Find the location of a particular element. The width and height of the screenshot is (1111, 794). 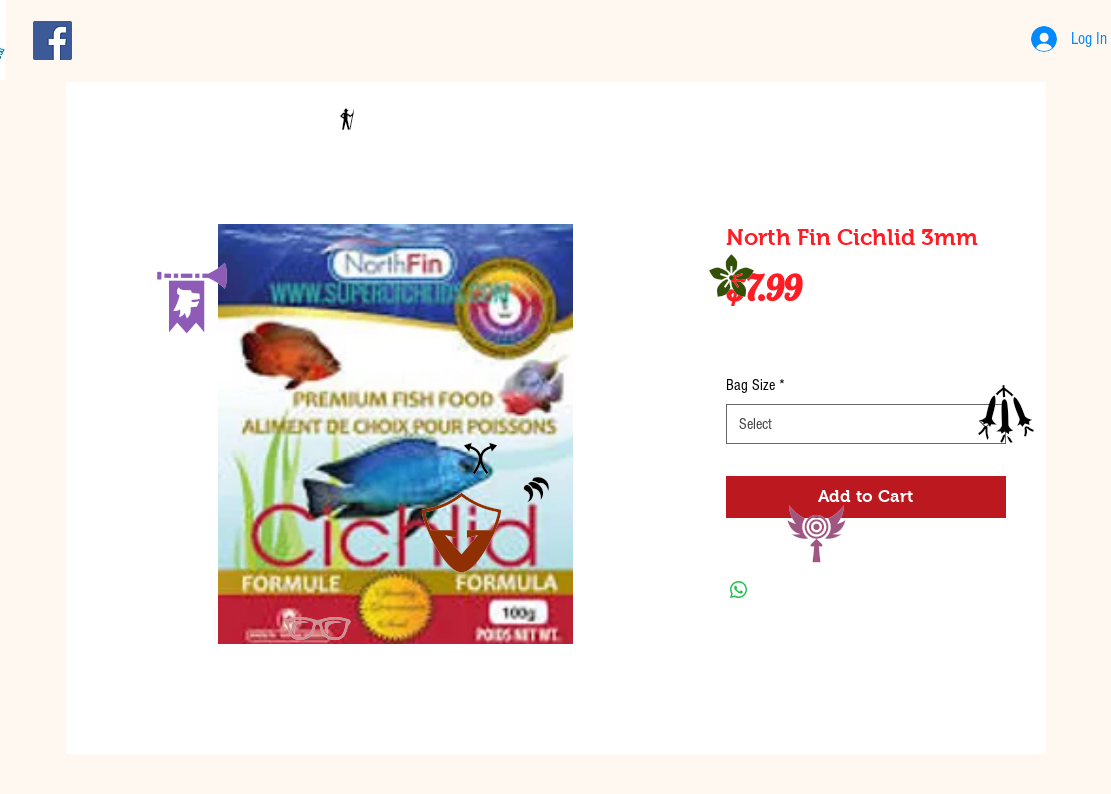

toggle cool or casual style for avatar is located at coordinates (317, 628).